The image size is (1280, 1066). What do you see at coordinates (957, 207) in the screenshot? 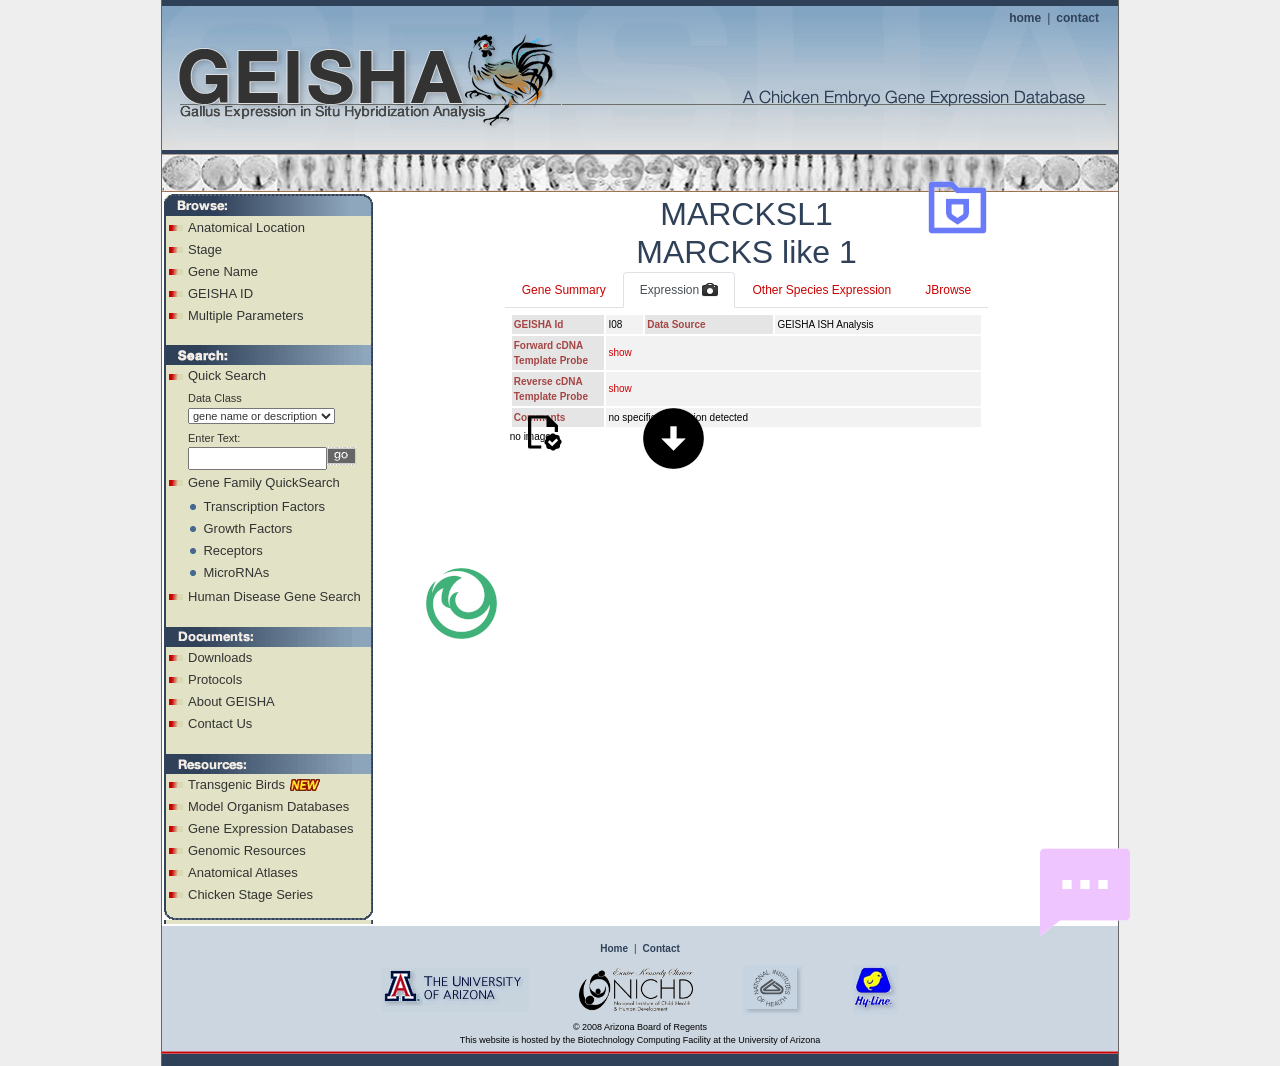
I see `access protected or secure files` at bounding box center [957, 207].